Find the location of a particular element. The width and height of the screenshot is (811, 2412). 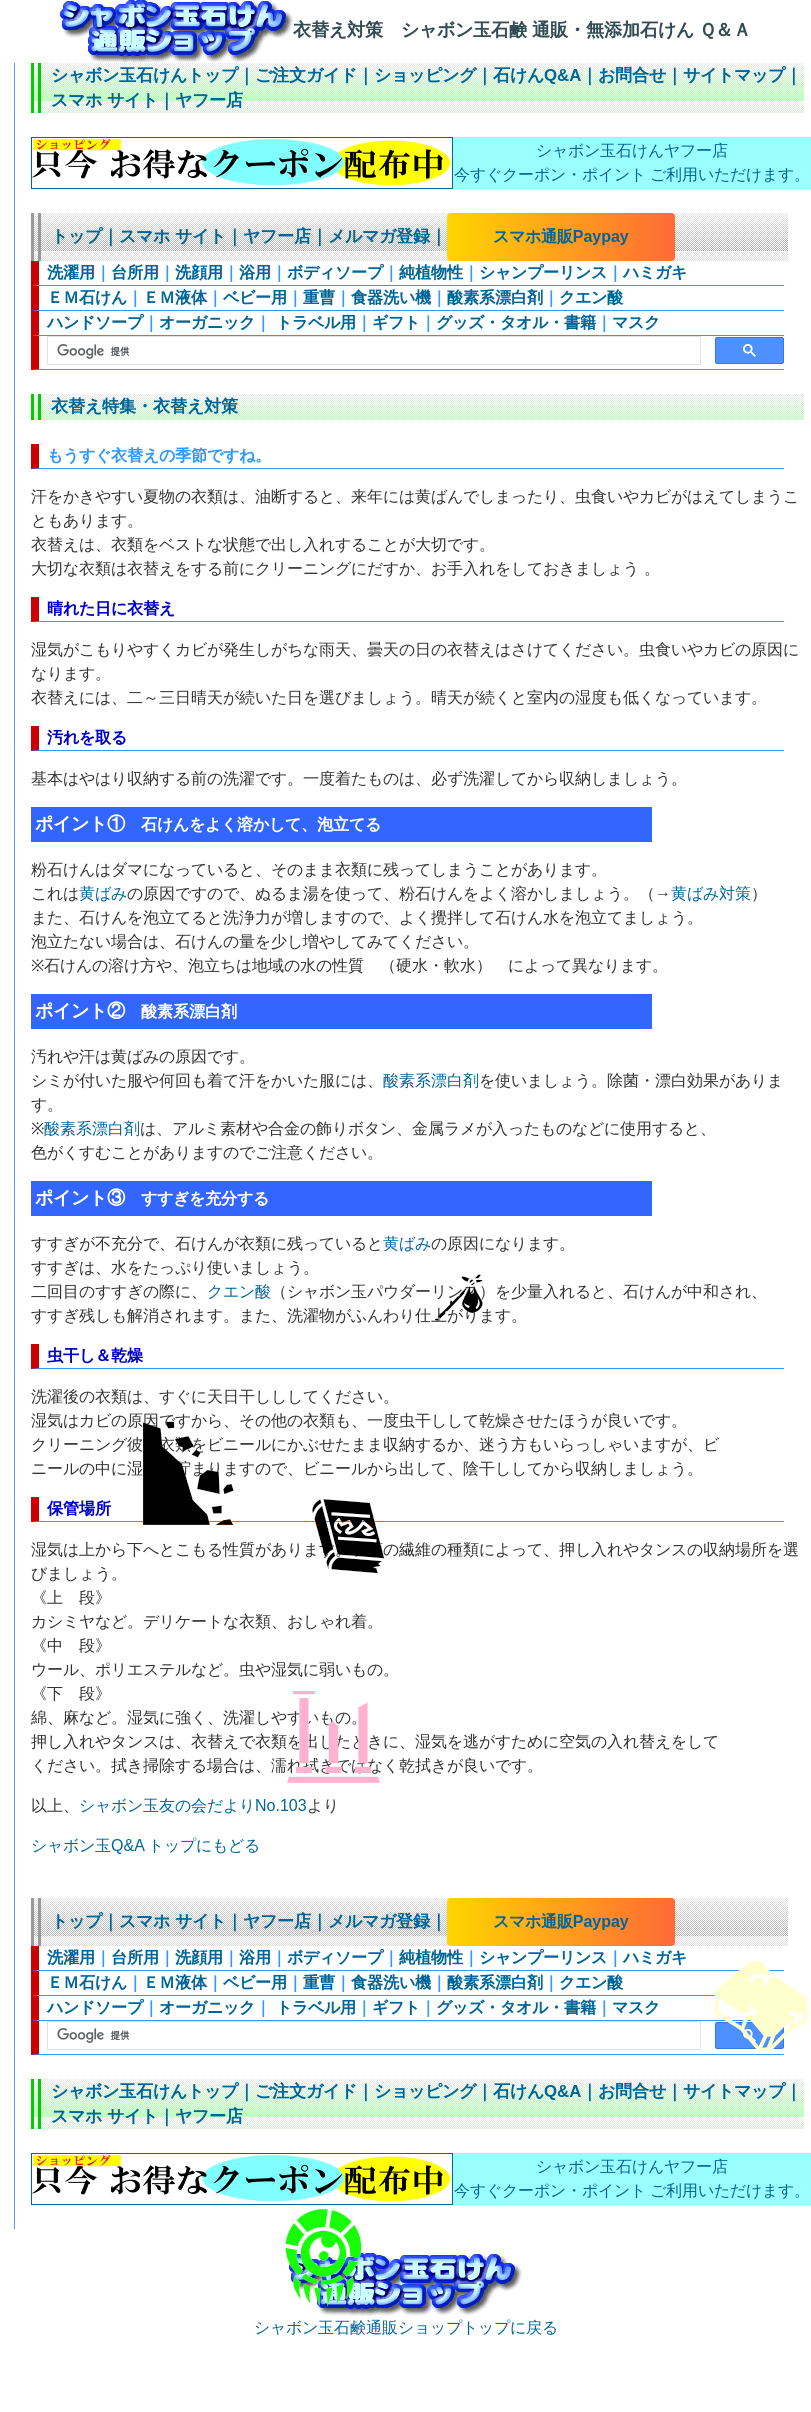

view ancient artifacts or relics in inventory is located at coordinates (761, 2006).